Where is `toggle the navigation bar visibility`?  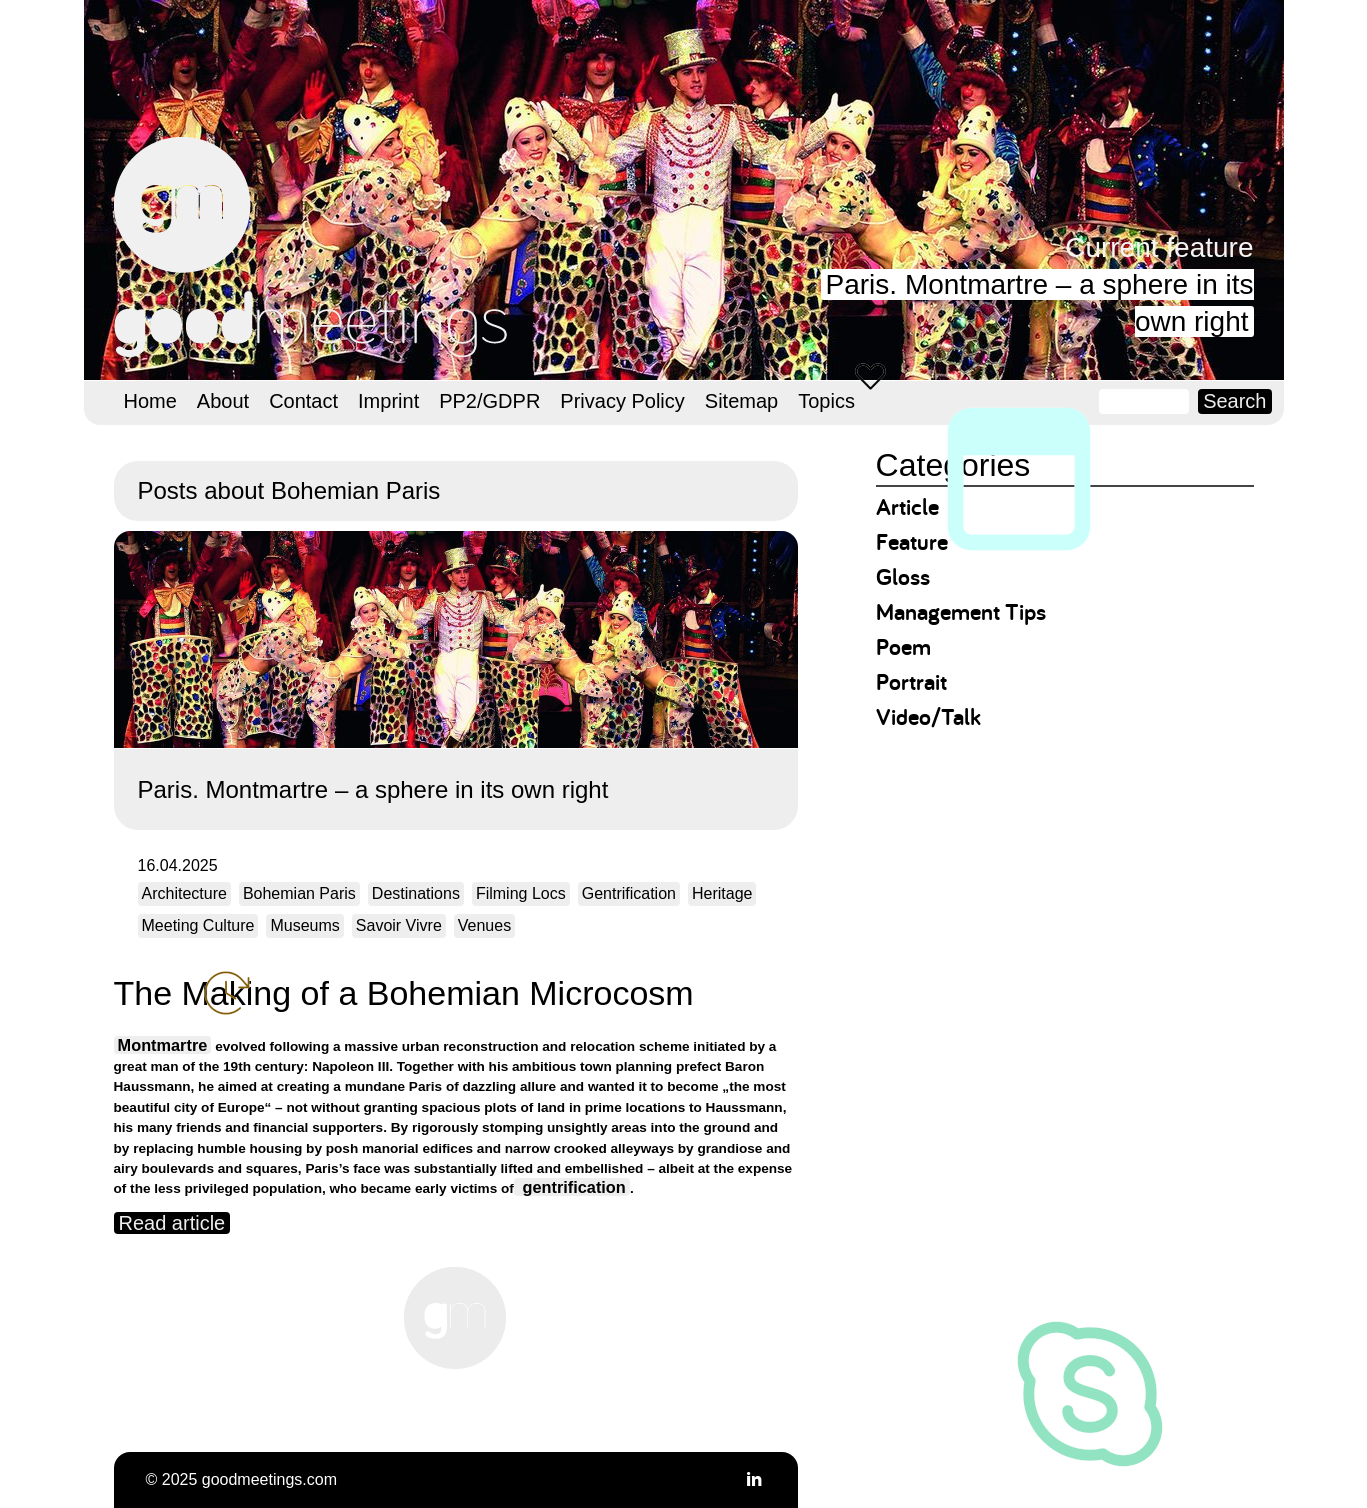
toggle the navigation bar visibility is located at coordinates (1019, 479).